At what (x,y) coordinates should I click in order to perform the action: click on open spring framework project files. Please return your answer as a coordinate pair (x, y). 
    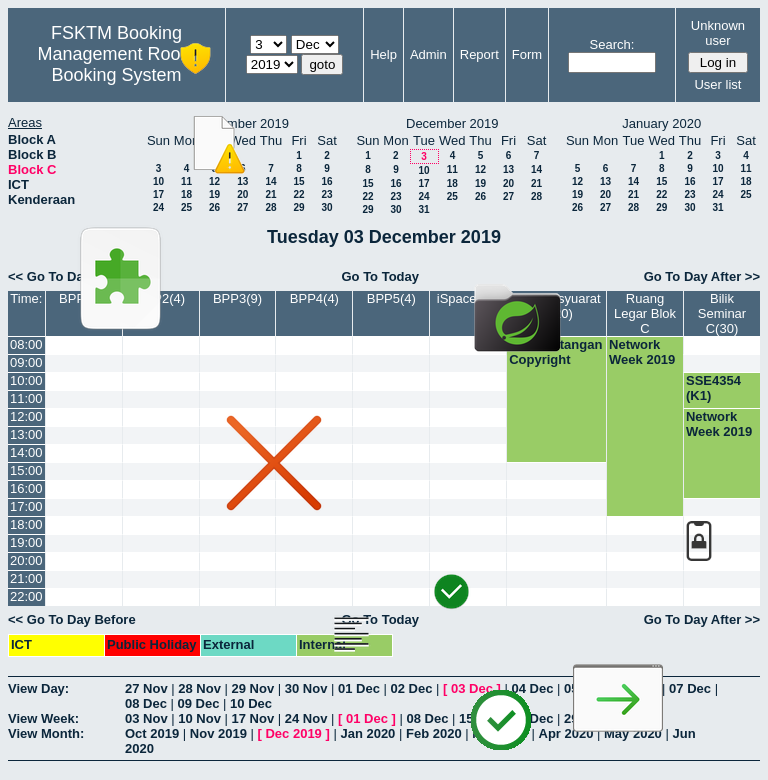
    Looking at the image, I should click on (517, 320).